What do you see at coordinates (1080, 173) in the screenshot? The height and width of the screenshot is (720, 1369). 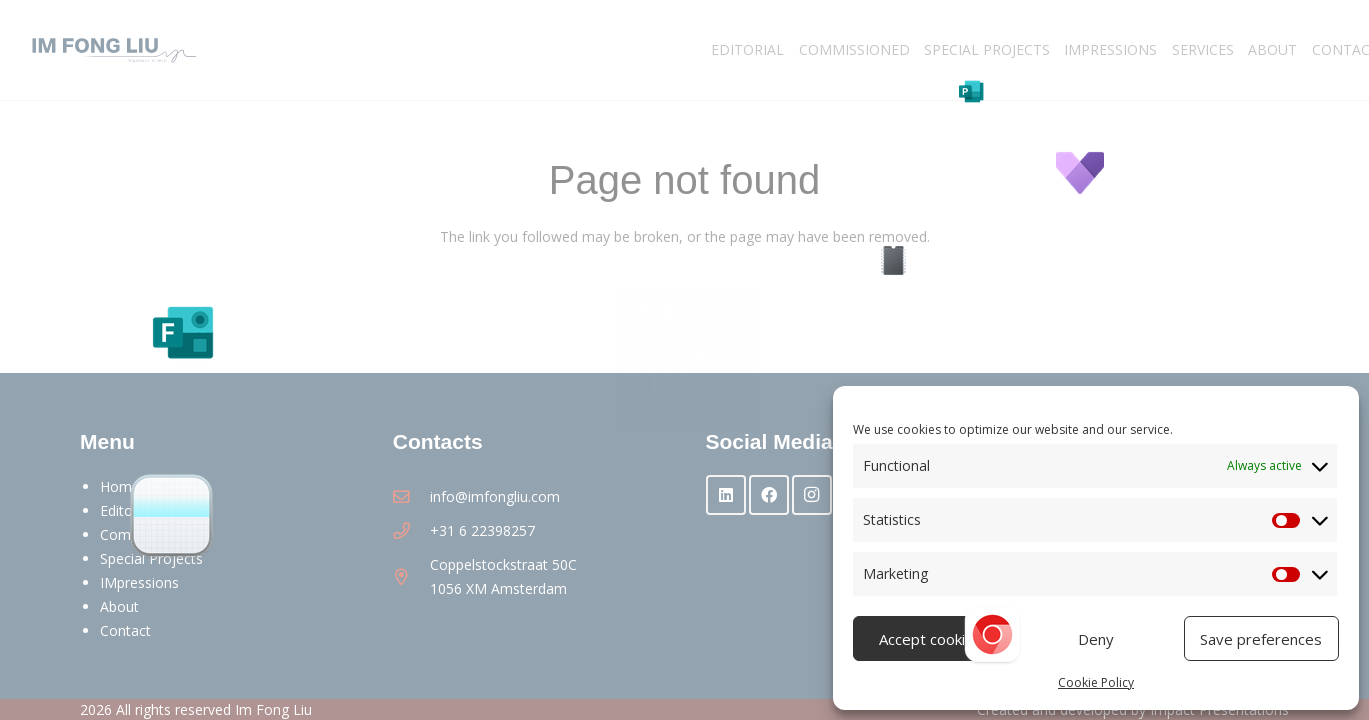 I see `open Microsoft Kaizala service app` at bounding box center [1080, 173].